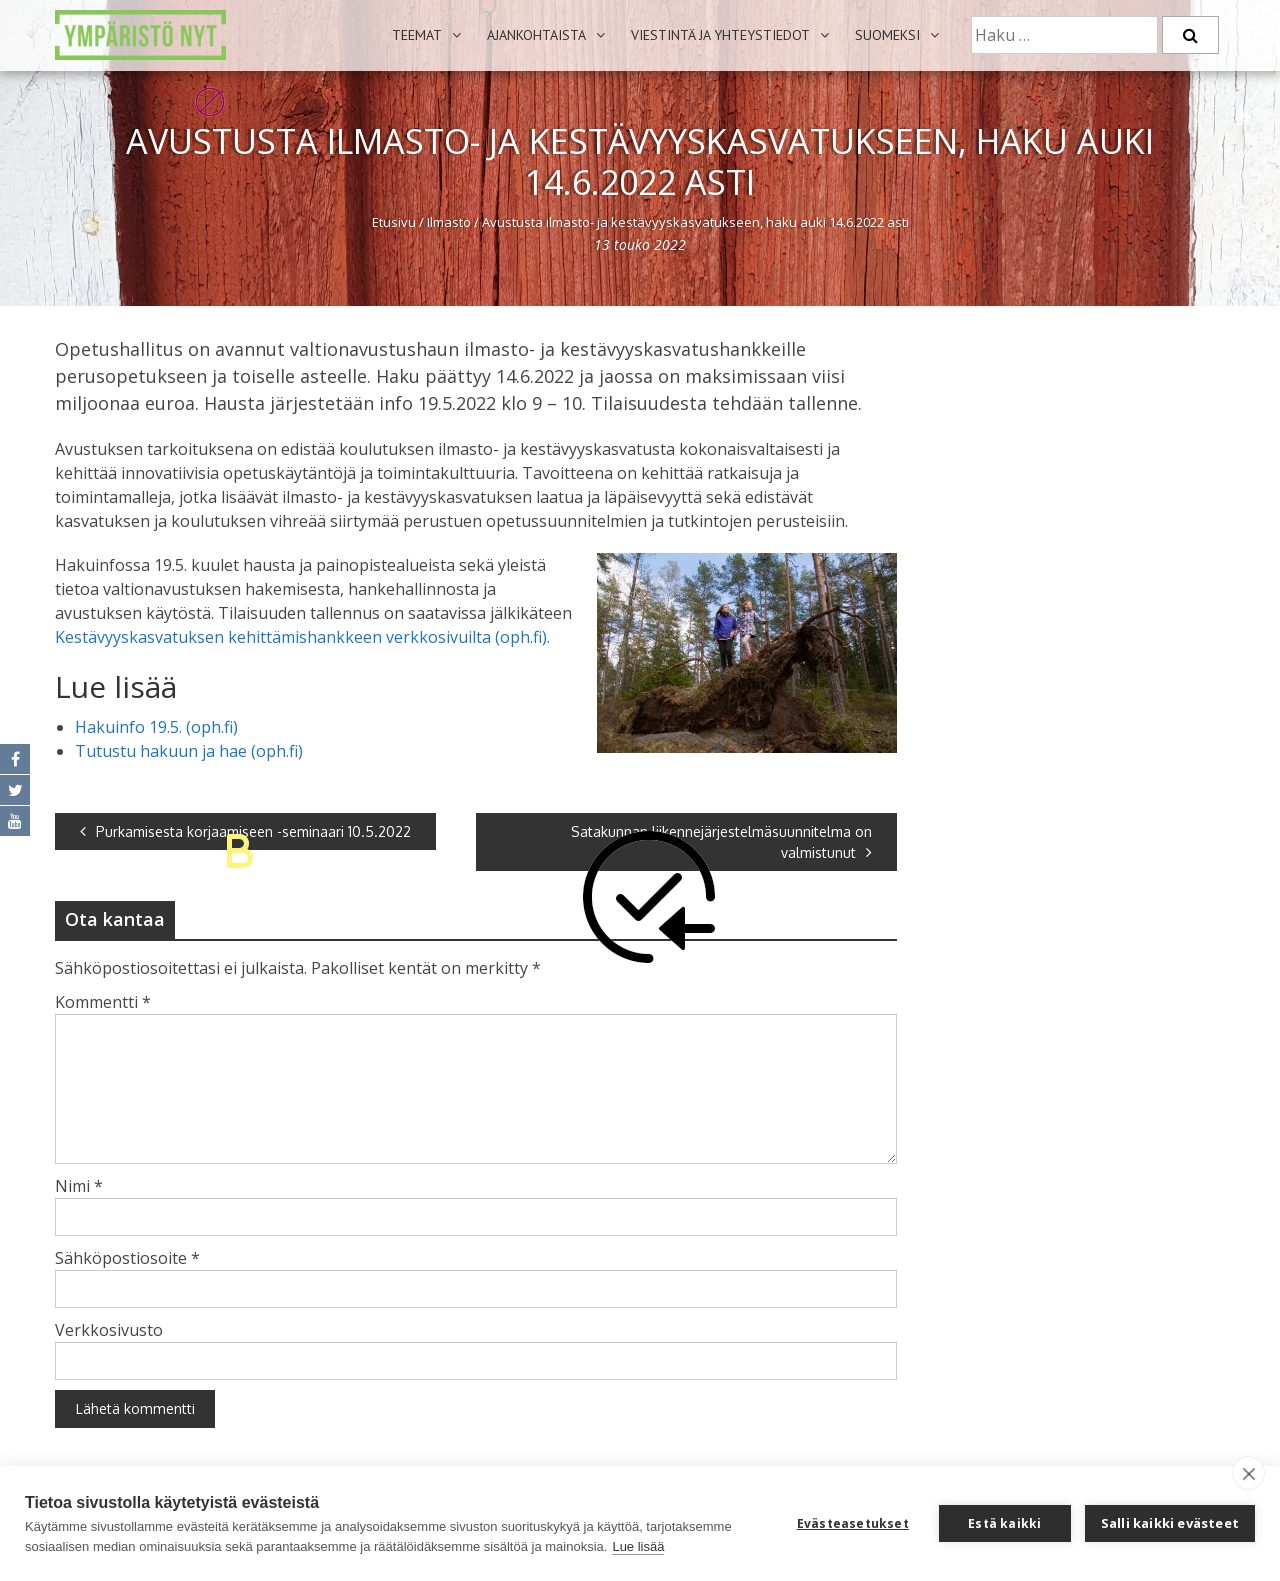 This screenshot has width=1280, height=1581. Describe the element at coordinates (239, 851) in the screenshot. I see `apply bold formatting to selected text` at that location.